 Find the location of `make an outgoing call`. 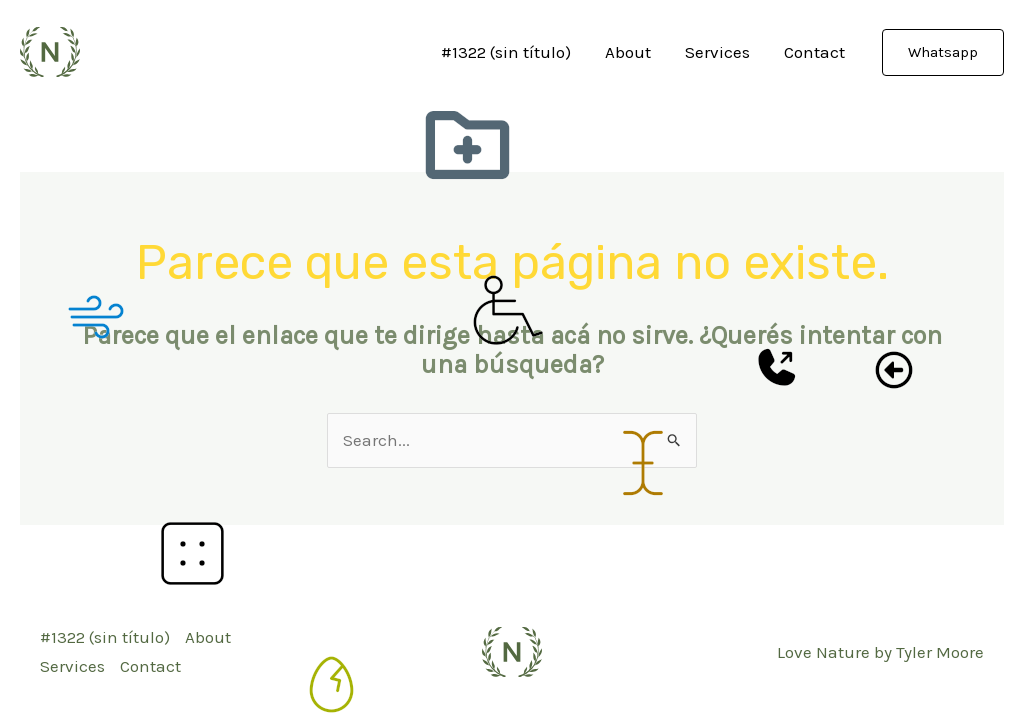

make an outgoing call is located at coordinates (777, 366).